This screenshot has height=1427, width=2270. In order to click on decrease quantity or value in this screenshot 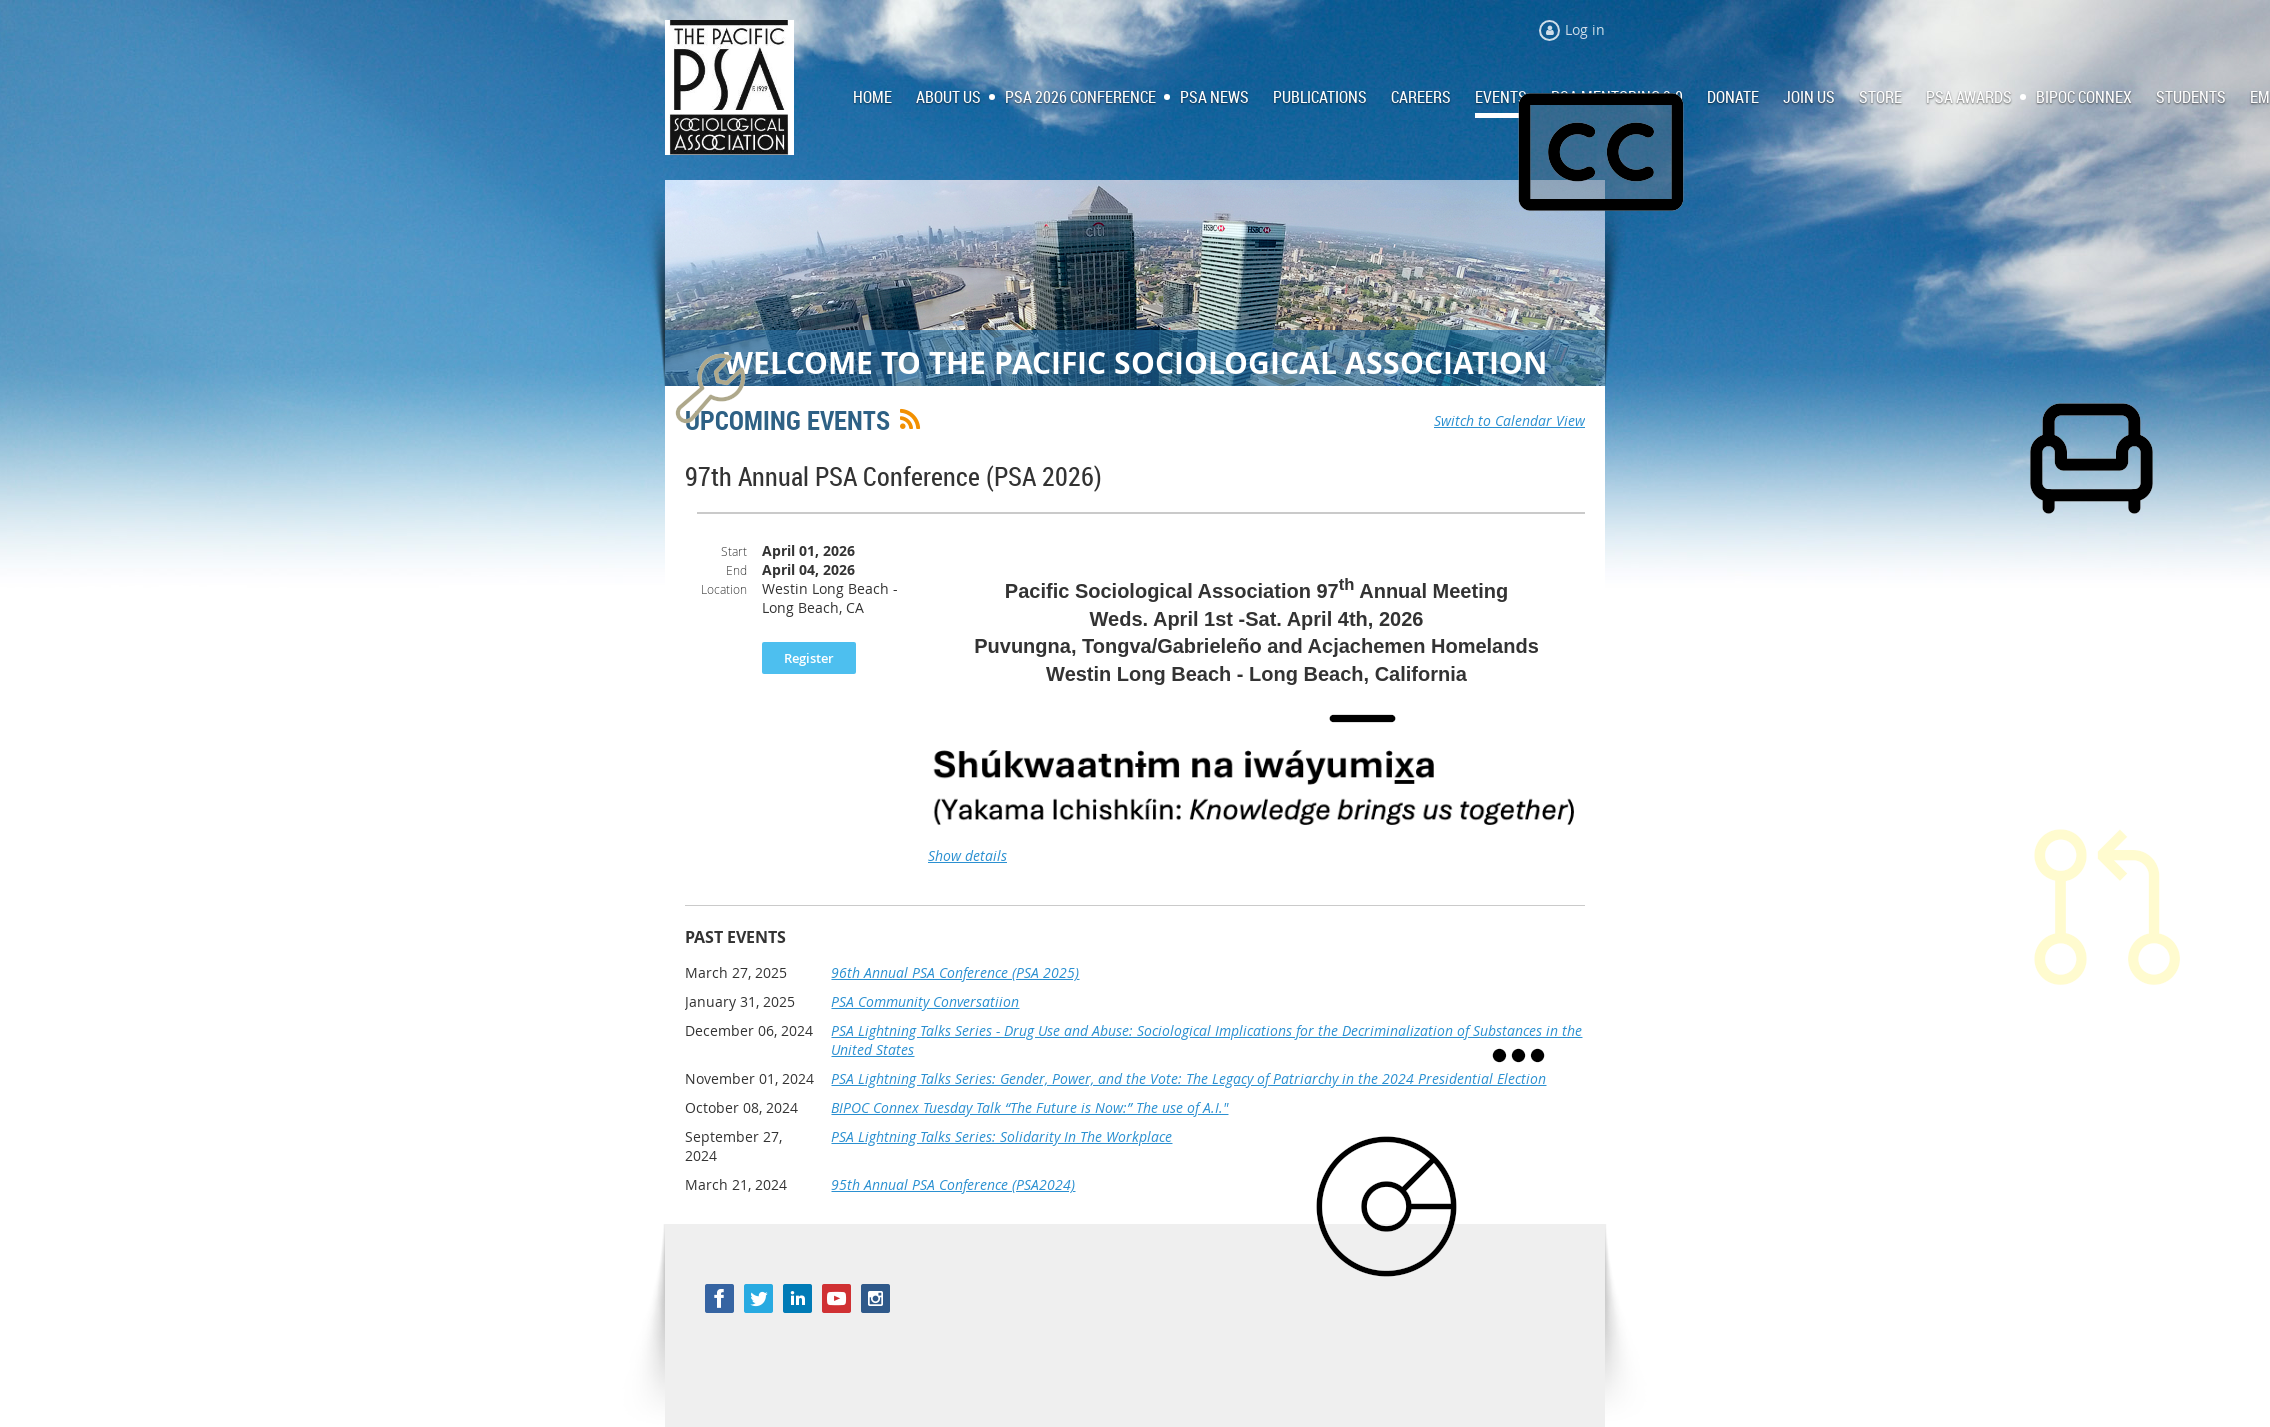, I will do `click(1362, 718)`.